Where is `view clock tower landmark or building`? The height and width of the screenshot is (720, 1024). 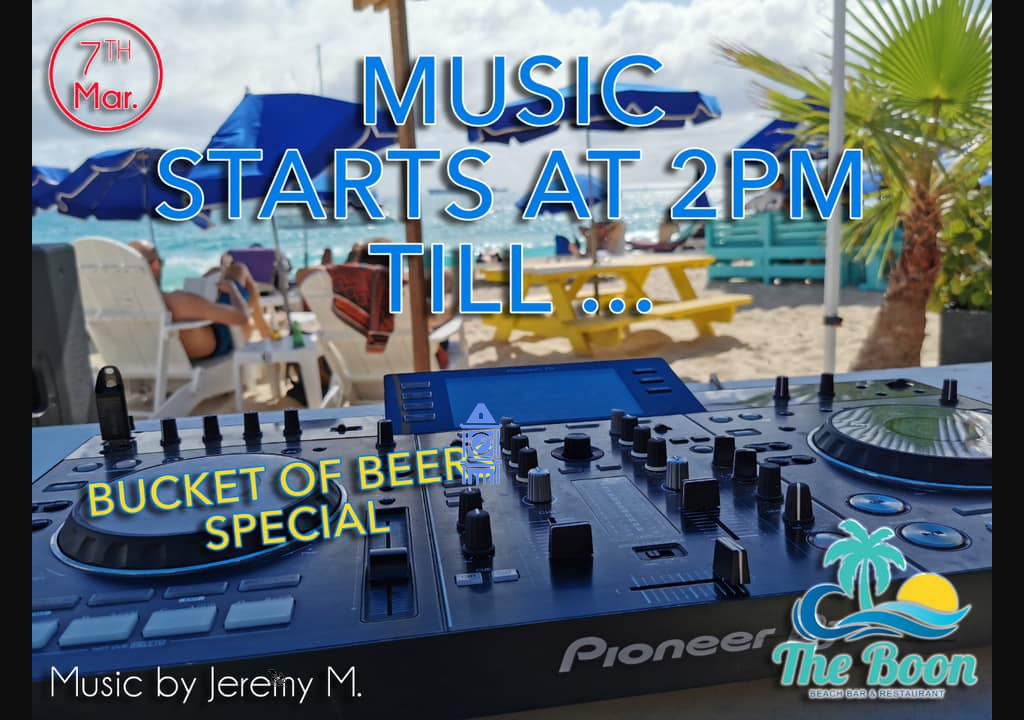 view clock tower landmark or building is located at coordinates (481, 444).